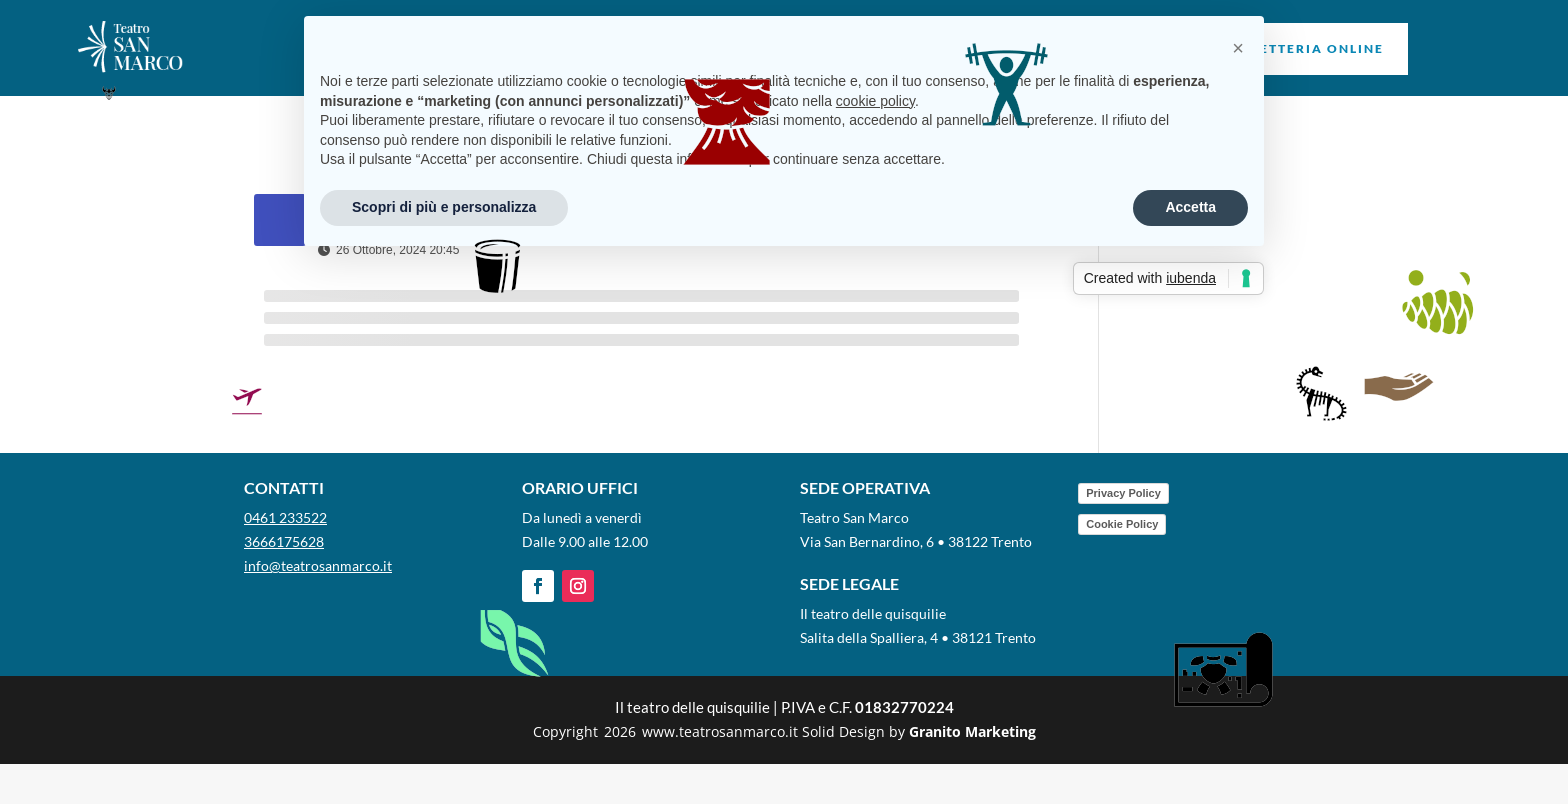 This screenshot has width=1568, height=804. I want to click on indicates volcanic activity or geological hazard, so click(727, 122).